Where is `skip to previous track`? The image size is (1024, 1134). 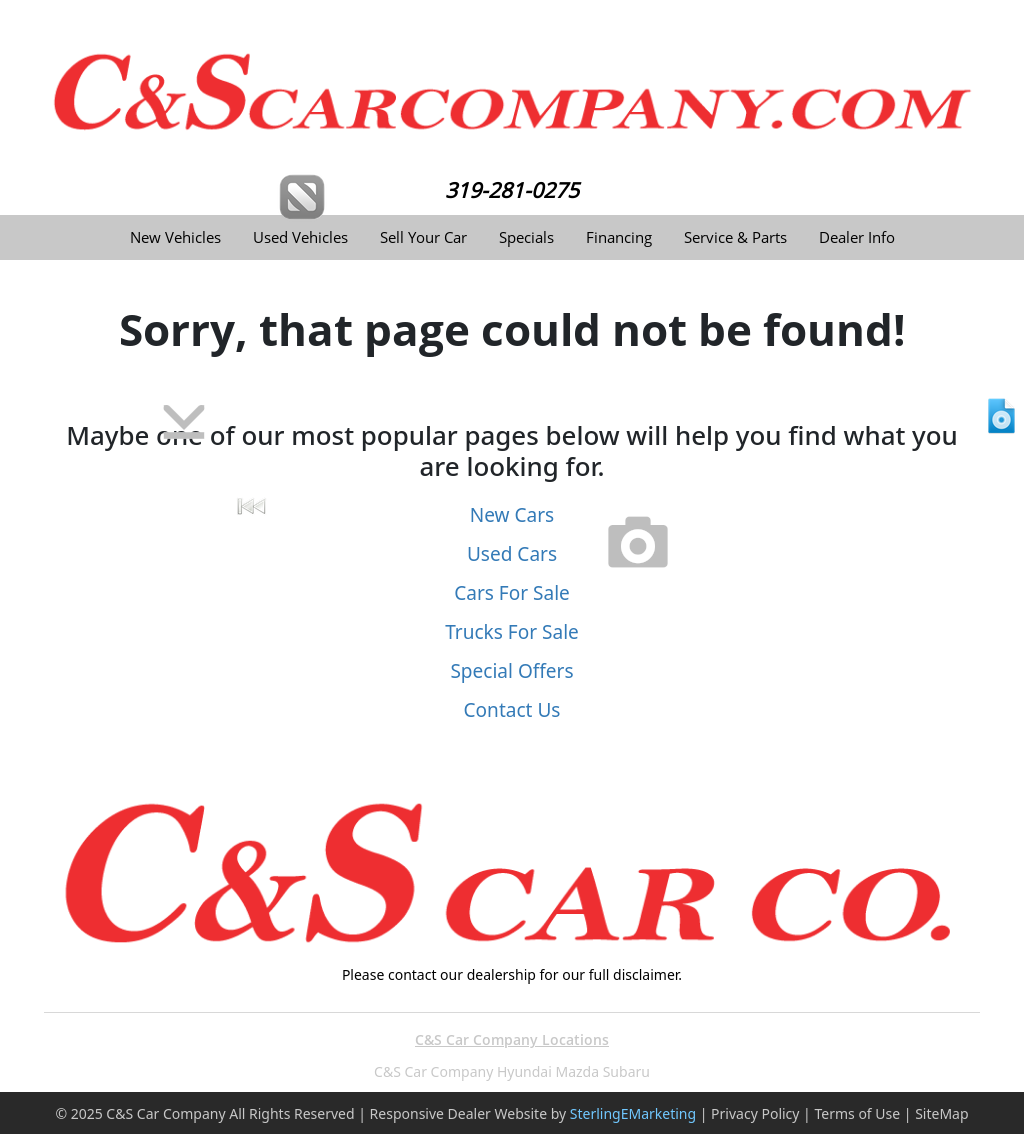
skip to previous track is located at coordinates (251, 506).